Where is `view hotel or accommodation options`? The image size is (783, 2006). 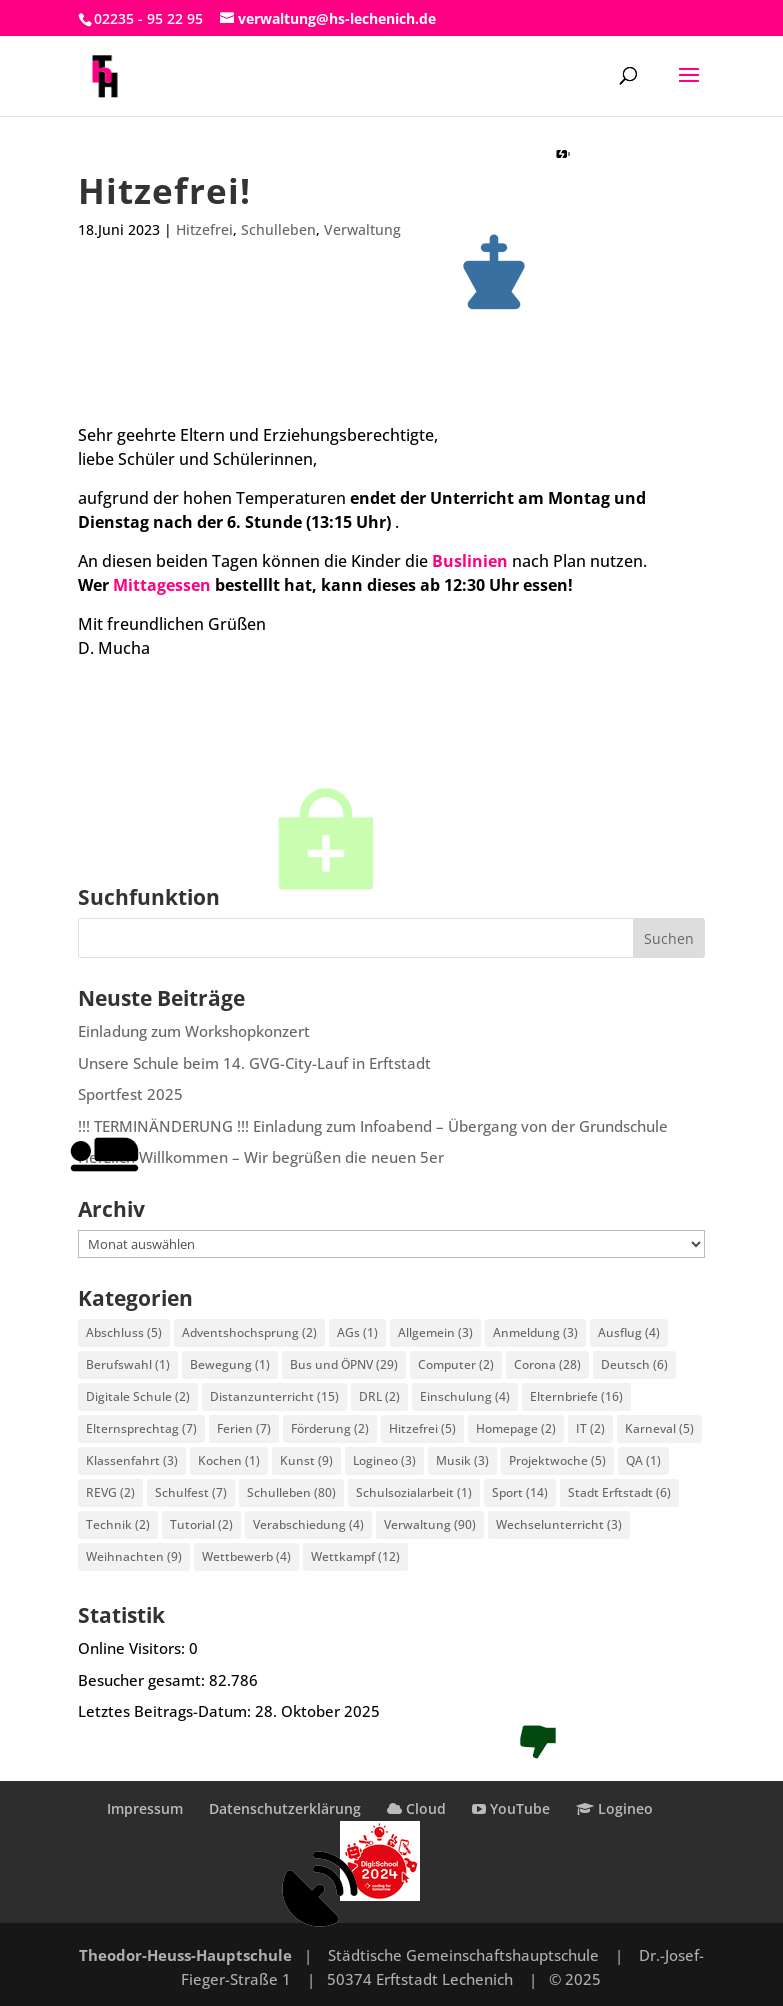 view hotel or accommodation options is located at coordinates (104, 1154).